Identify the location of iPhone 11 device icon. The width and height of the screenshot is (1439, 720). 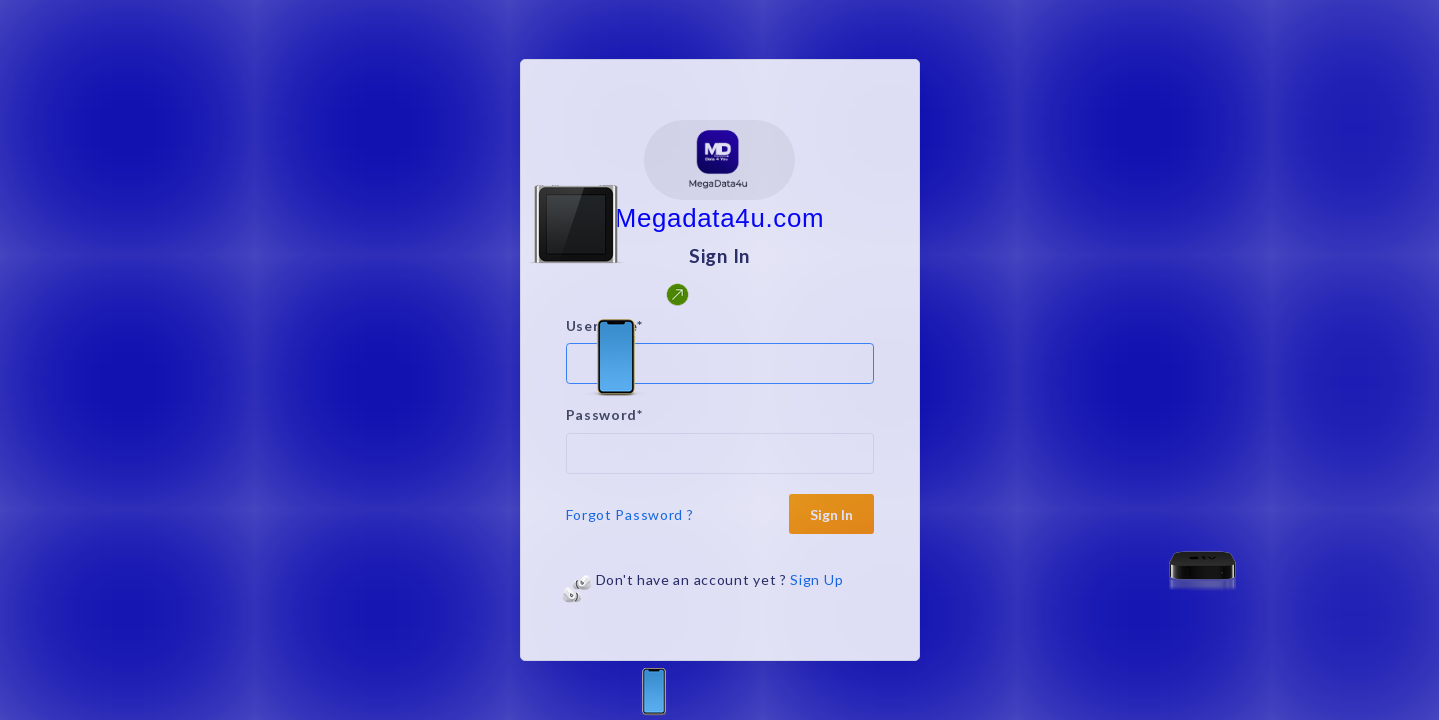
(616, 358).